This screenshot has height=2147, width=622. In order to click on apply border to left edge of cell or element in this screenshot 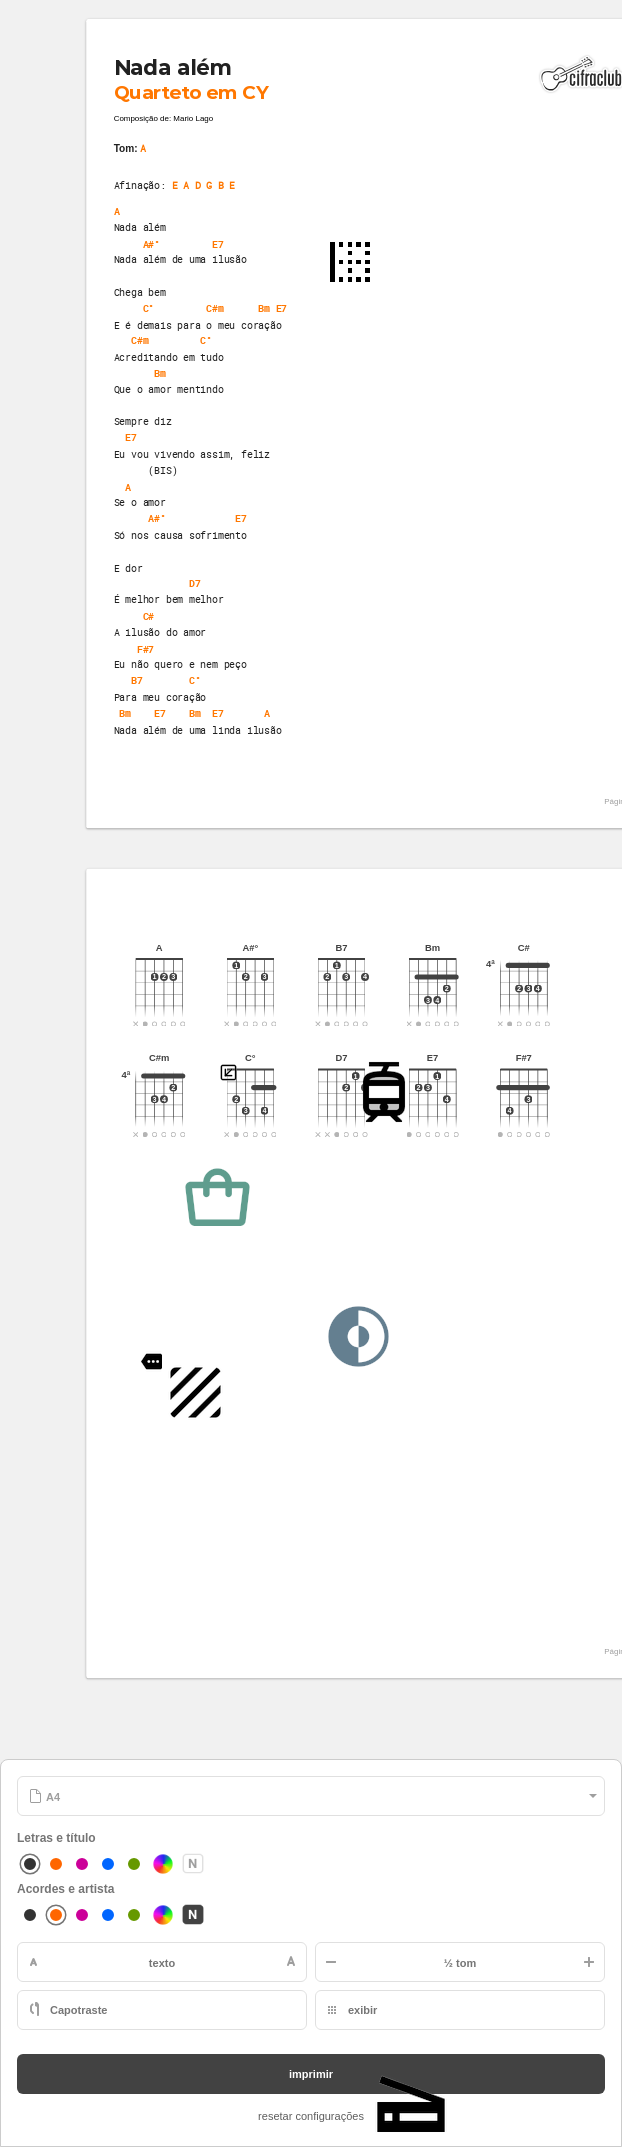, I will do `click(350, 262)`.